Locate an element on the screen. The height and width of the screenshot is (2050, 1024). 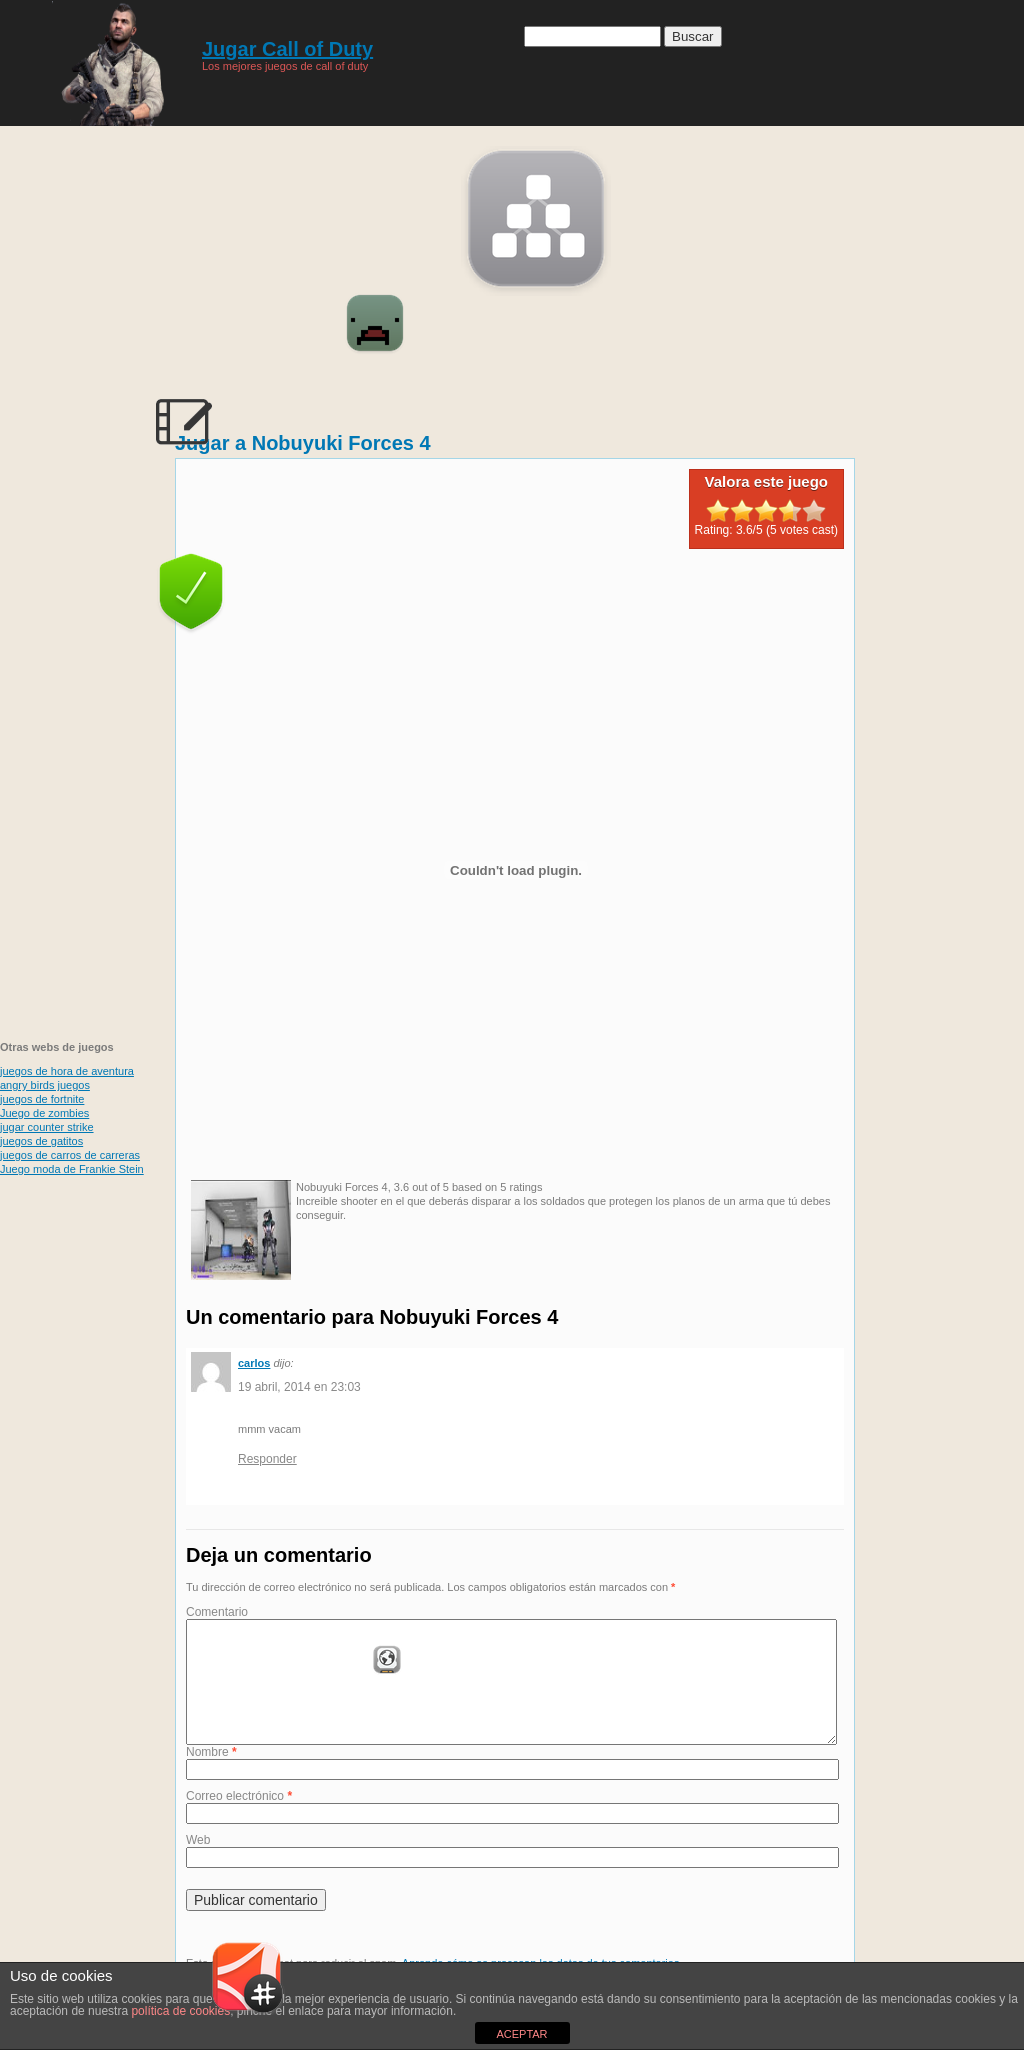
configure iSCSI network storage settings is located at coordinates (387, 1660).